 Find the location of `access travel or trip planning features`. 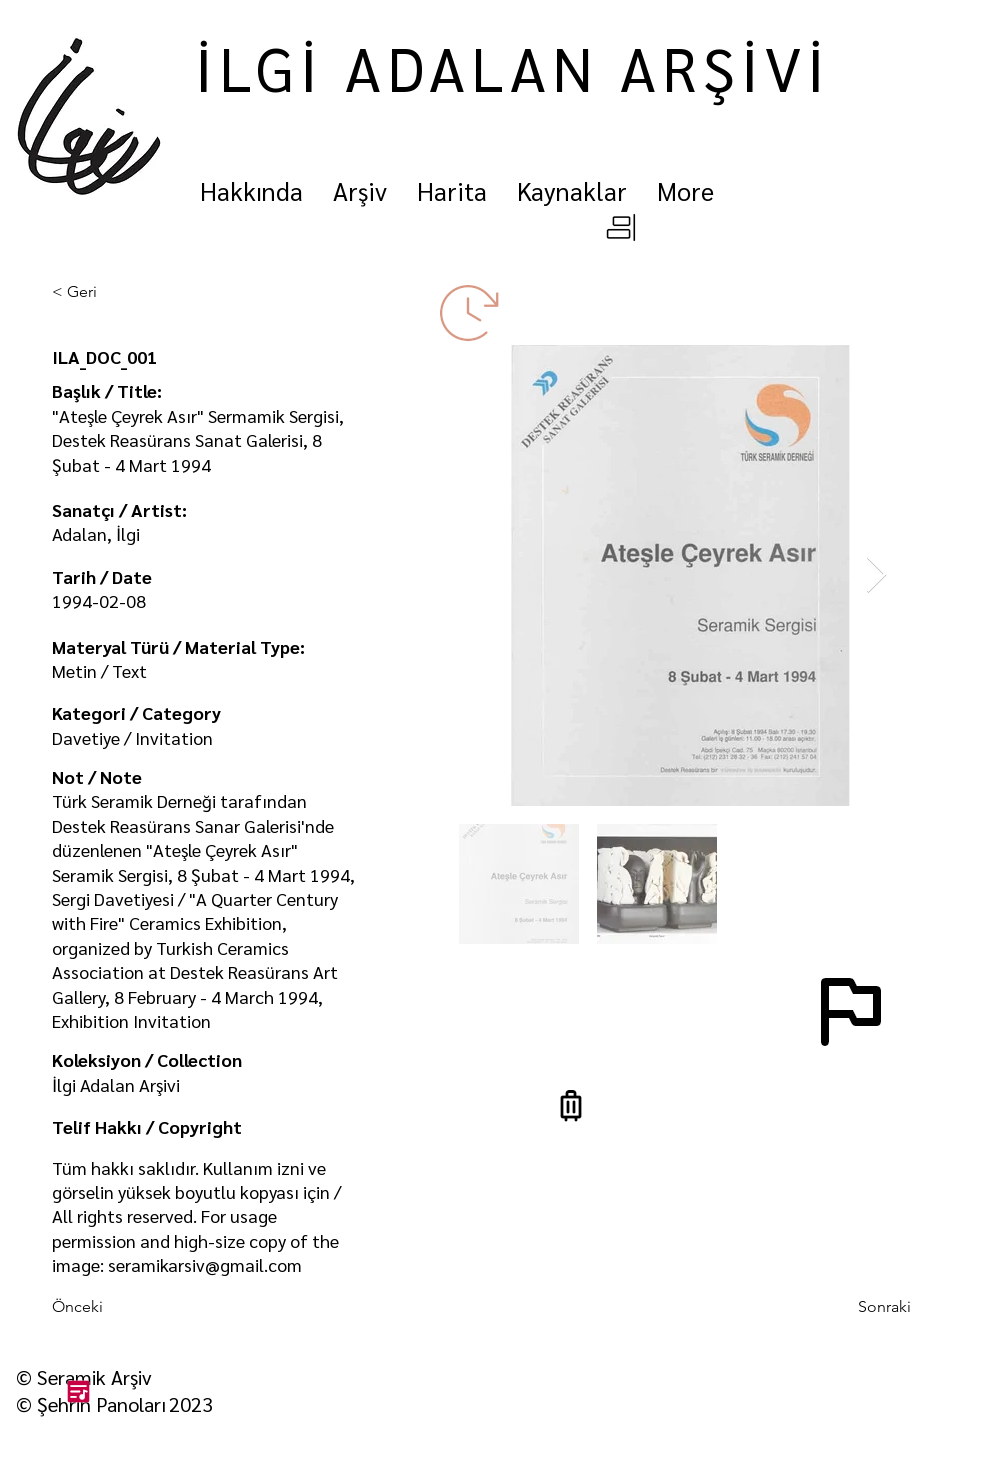

access travel or trip planning features is located at coordinates (571, 1106).